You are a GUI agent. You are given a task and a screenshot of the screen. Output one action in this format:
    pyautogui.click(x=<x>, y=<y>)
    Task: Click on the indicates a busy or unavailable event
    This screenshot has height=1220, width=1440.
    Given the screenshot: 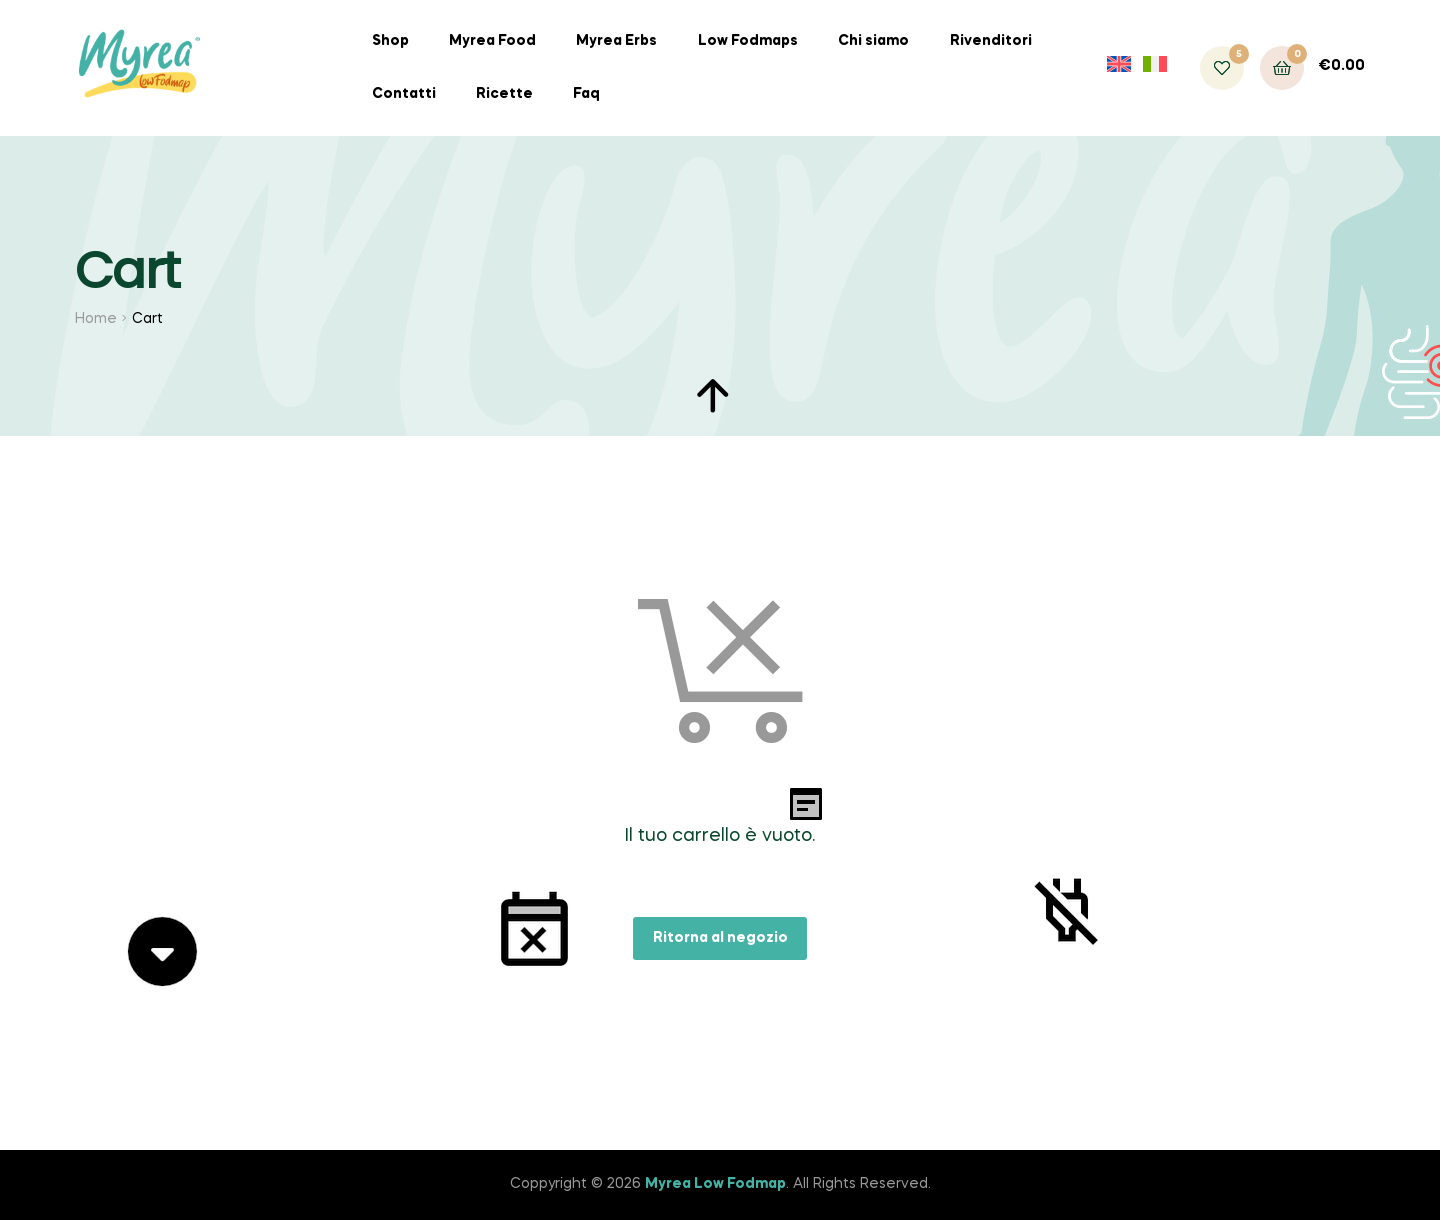 What is the action you would take?
    pyautogui.click(x=534, y=932)
    